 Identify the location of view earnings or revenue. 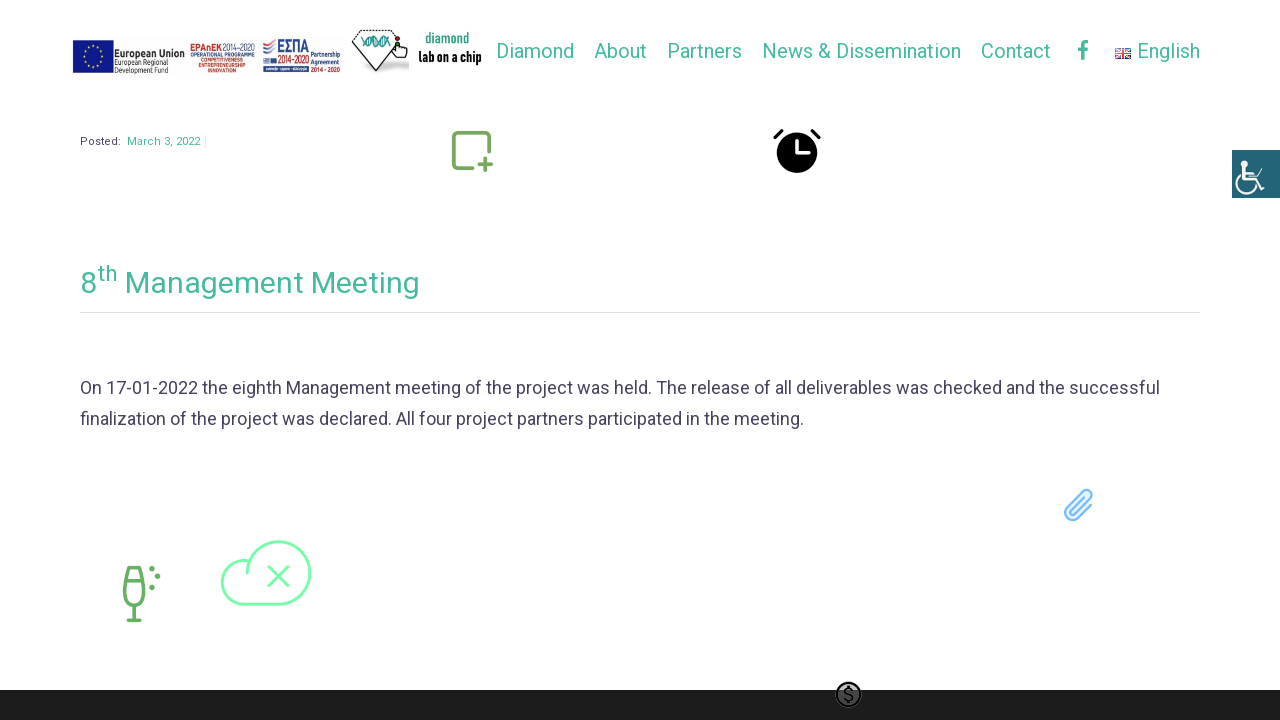
(848, 694).